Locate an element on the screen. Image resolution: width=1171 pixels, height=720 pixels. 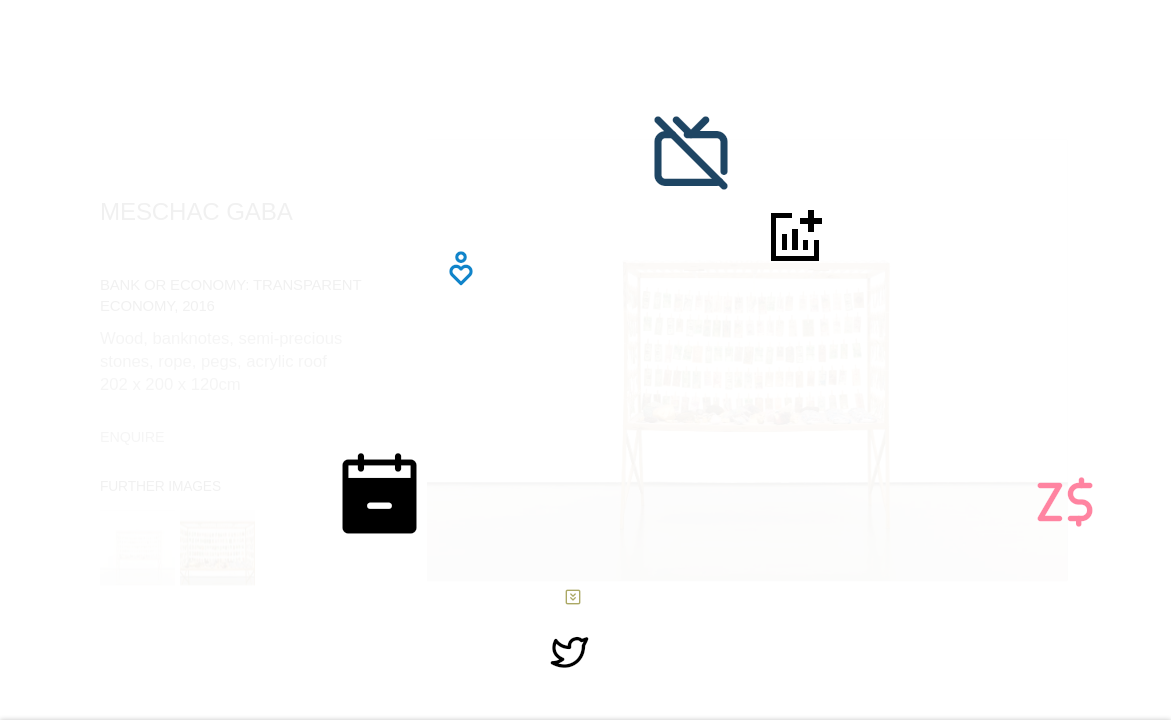
remove an event from your calendar is located at coordinates (379, 496).